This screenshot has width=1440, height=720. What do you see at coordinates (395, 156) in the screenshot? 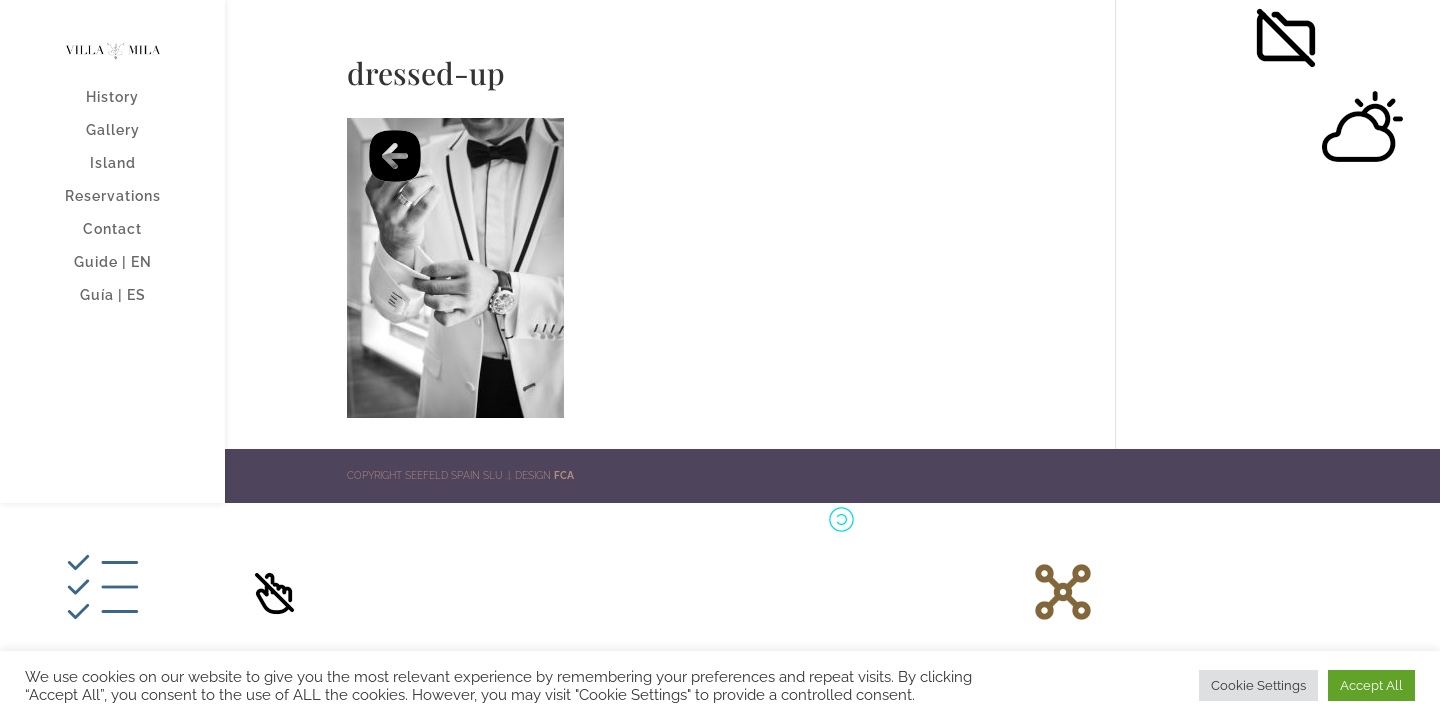
I see `go back to the previous screen` at bounding box center [395, 156].